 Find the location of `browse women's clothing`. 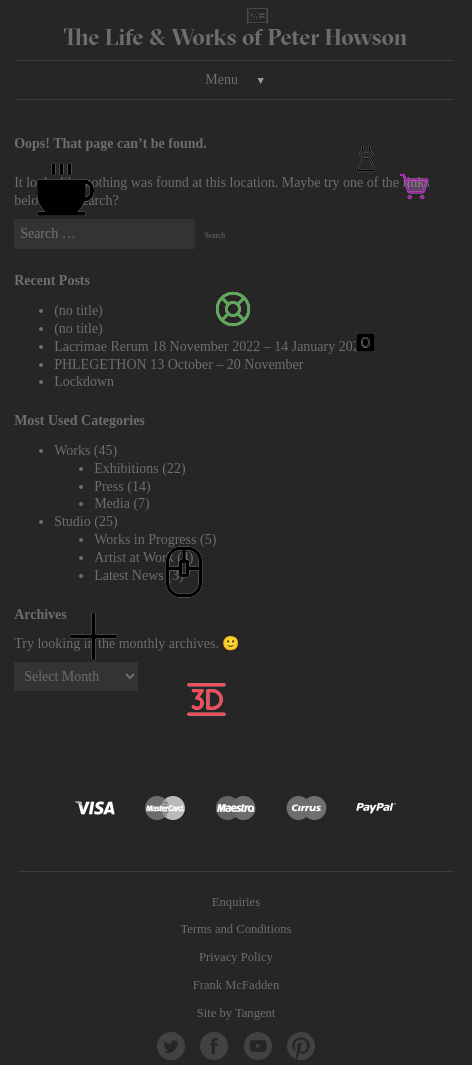

browse women's clothing is located at coordinates (366, 160).